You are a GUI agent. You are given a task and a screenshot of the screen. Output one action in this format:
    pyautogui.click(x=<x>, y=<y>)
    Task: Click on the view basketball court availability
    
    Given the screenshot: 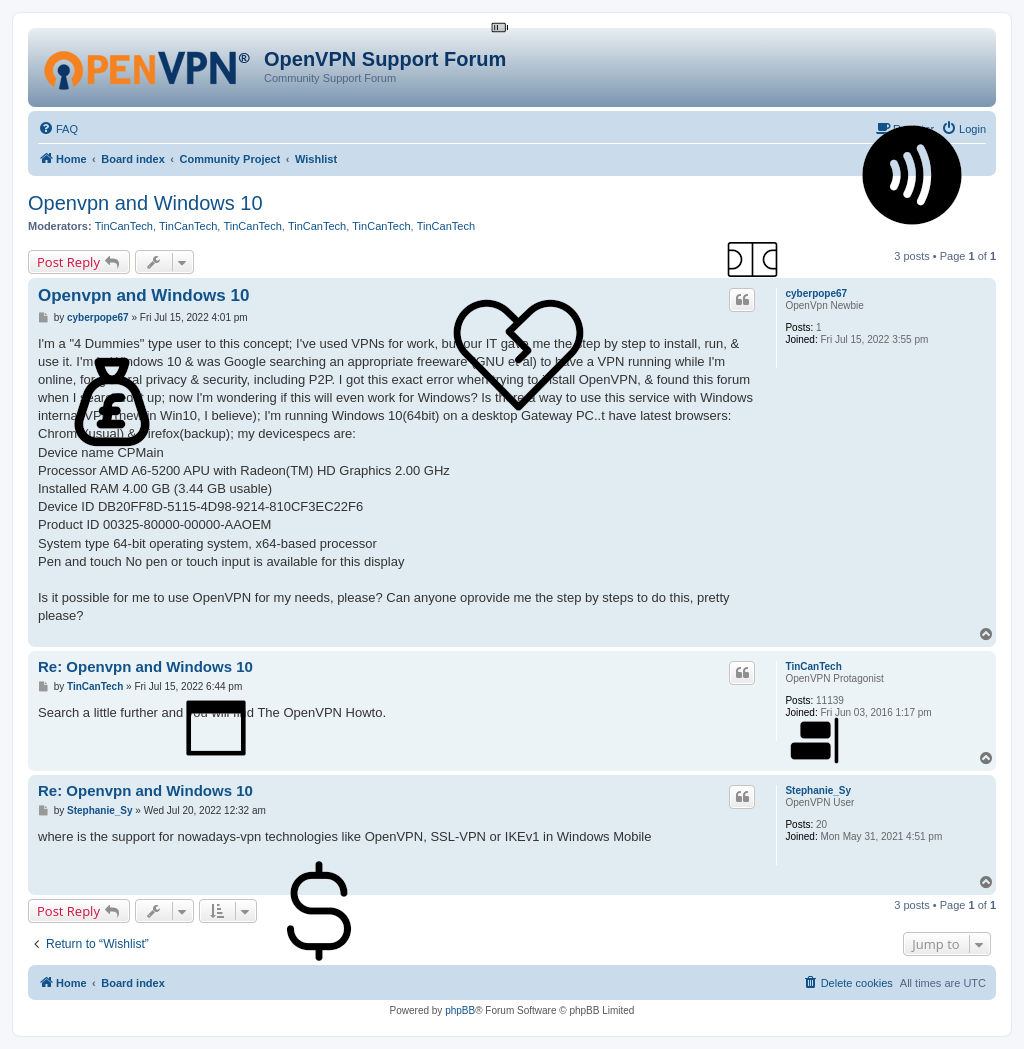 What is the action you would take?
    pyautogui.click(x=752, y=259)
    